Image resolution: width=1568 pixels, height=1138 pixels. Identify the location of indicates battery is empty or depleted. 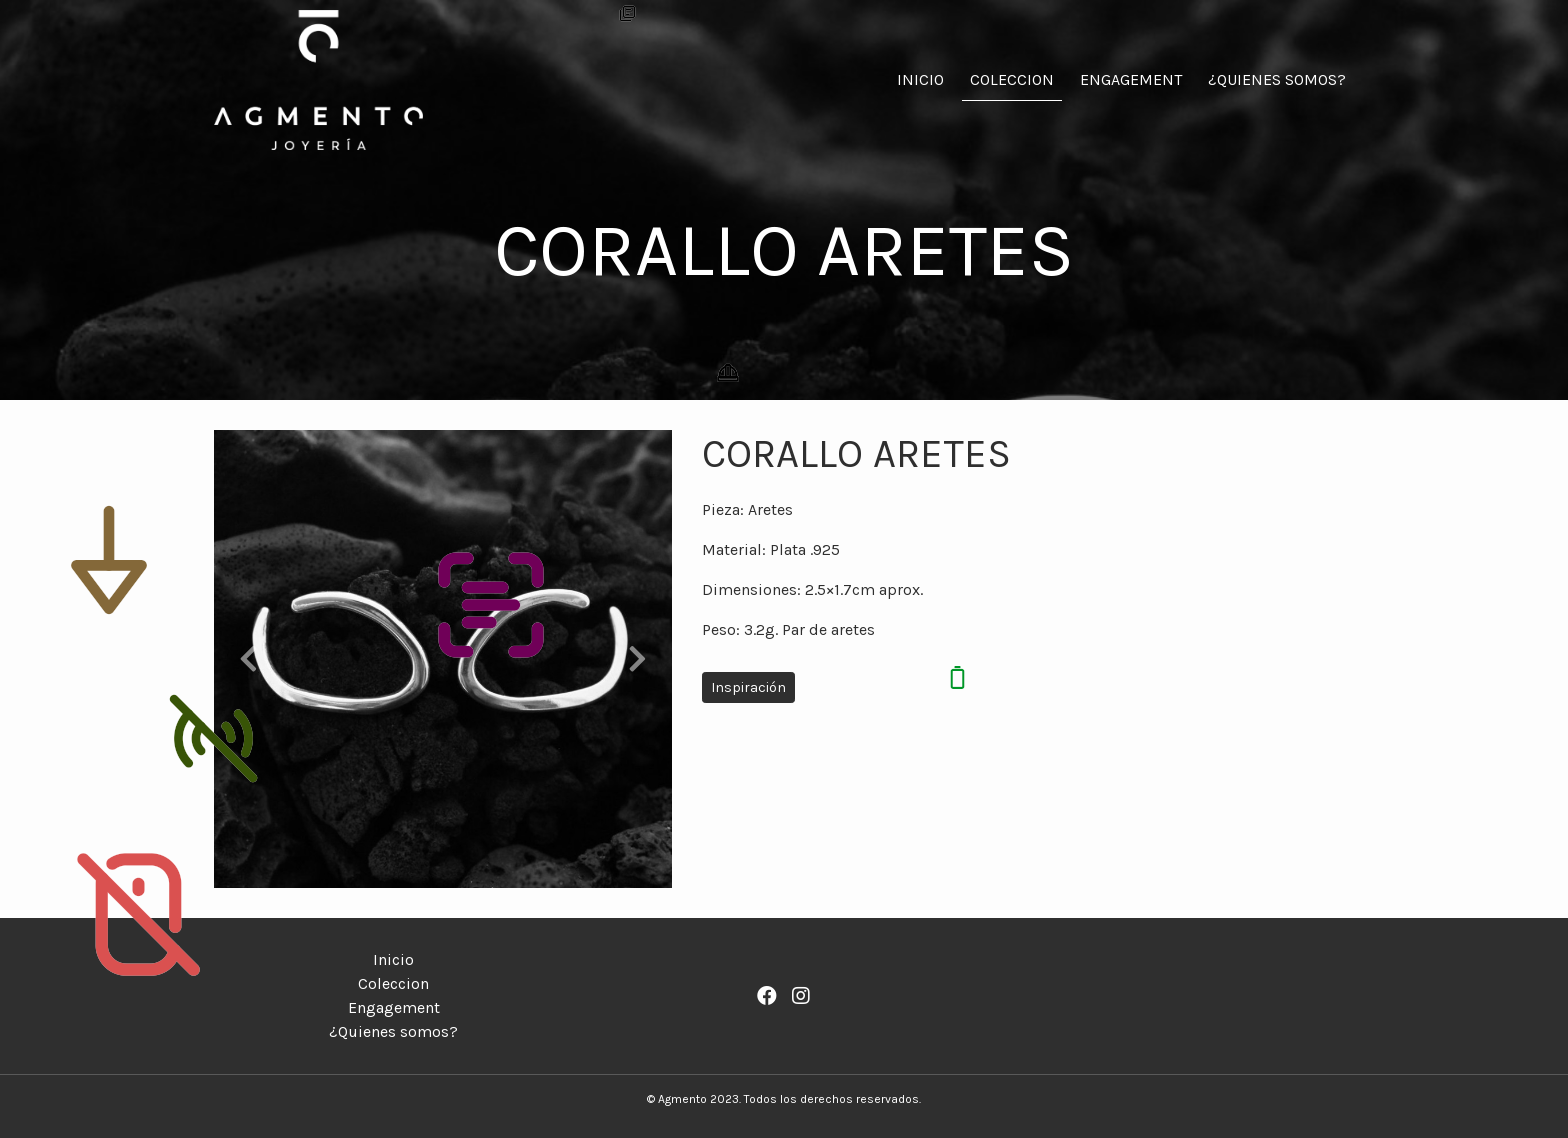
(957, 677).